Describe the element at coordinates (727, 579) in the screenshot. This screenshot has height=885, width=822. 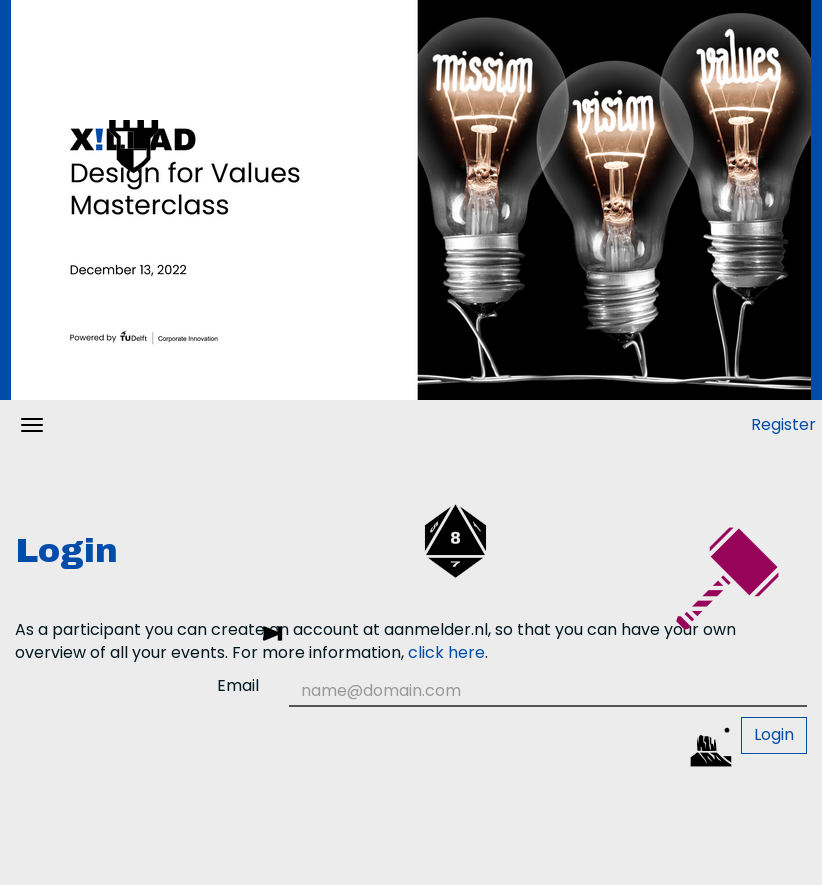
I see `access Thor or Norse mythology-themed content` at that location.